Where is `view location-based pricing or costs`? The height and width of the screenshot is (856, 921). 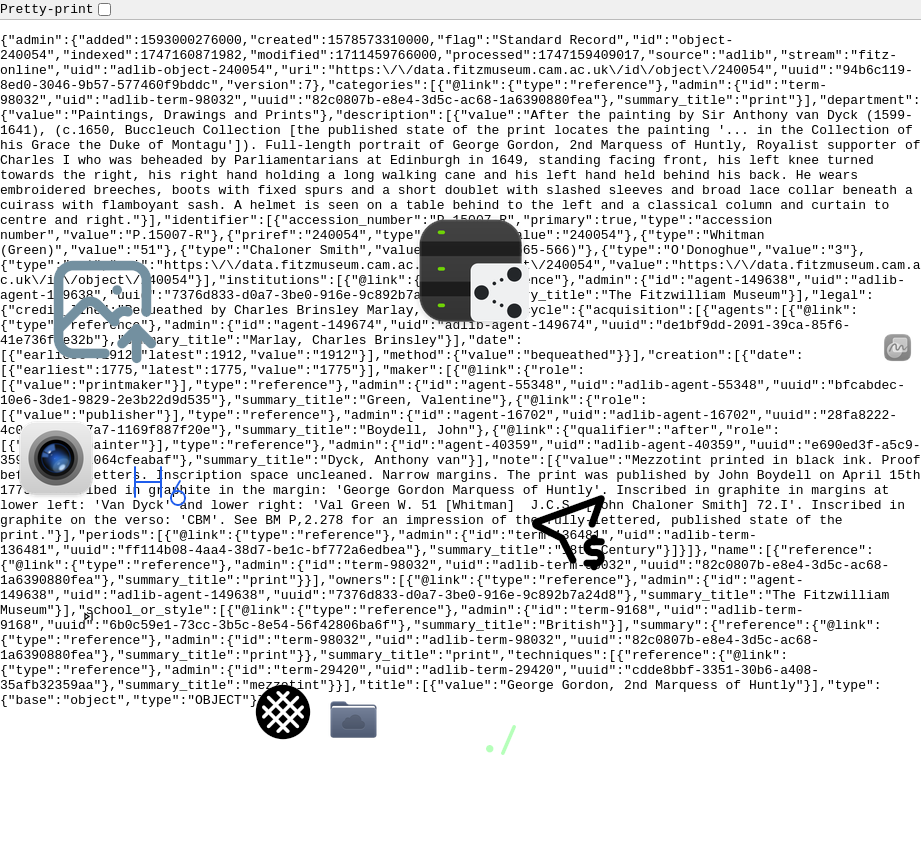 view location-based pricing or costs is located at coordinates (569, 531).